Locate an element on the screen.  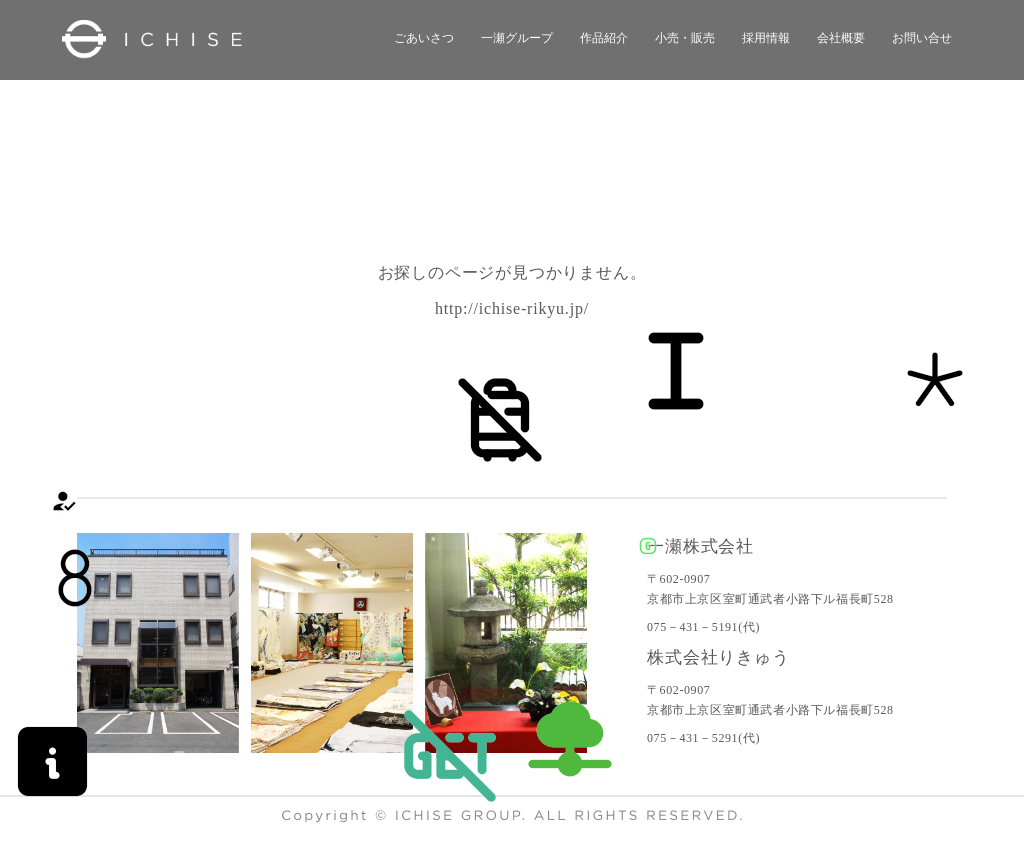
indicates a required field in a form is located at coordinates (935, 380).